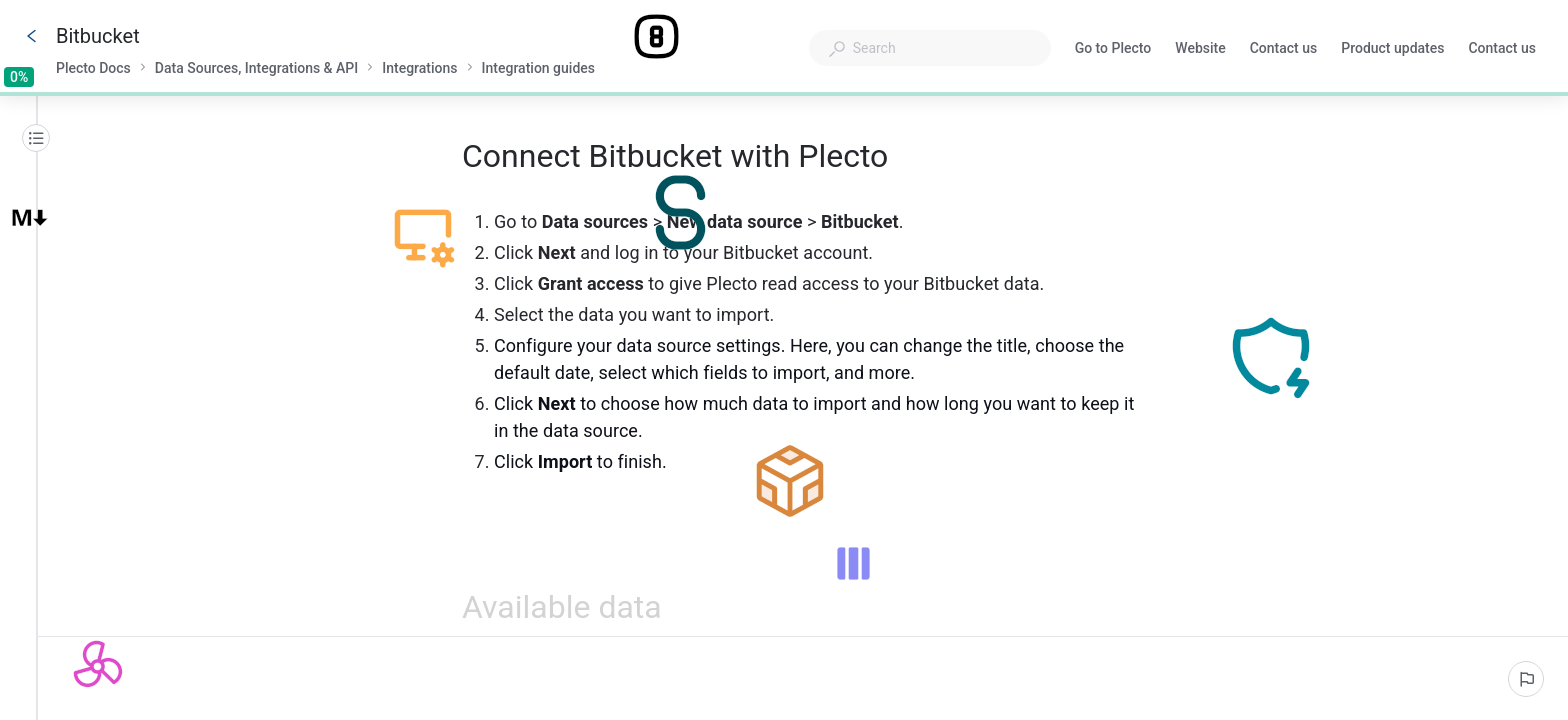  I want to click on enable power-saving security mode, so click(1271, 356).